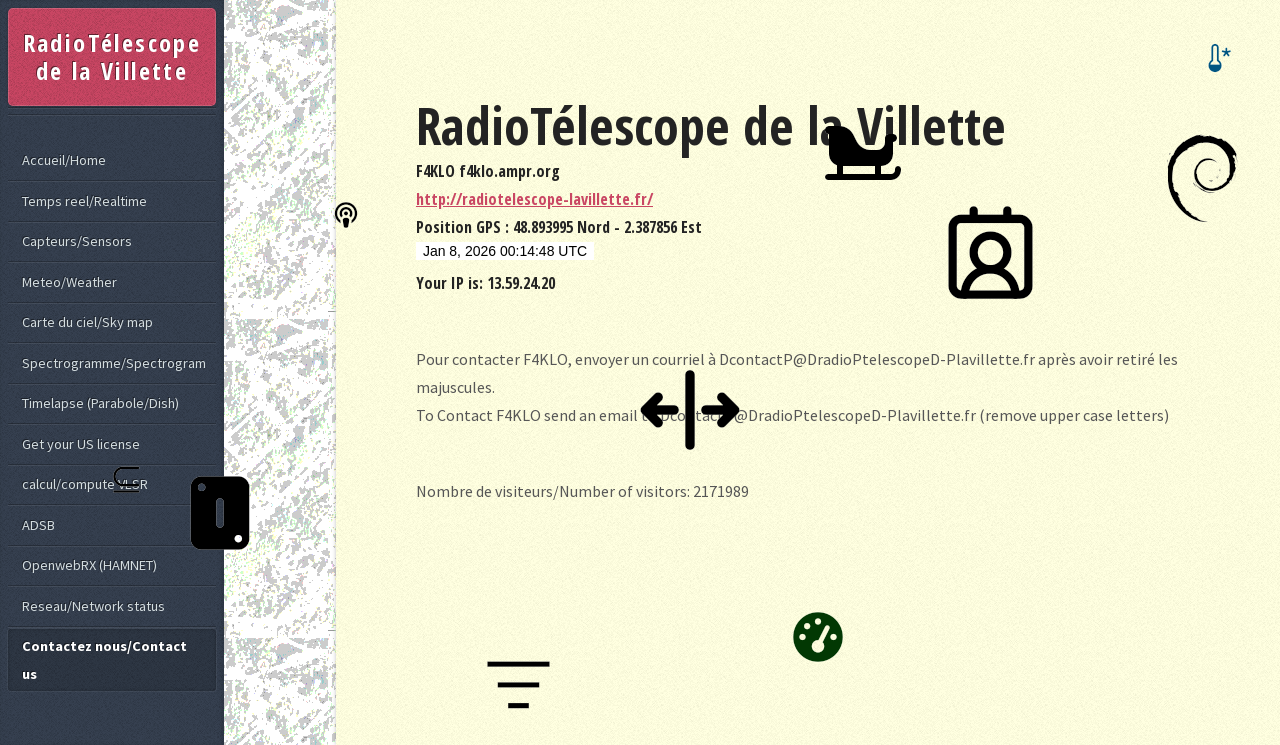 The image size is (1280, 745). What do you see at coordinates (518, 687) in the screenshot?
I see `filter or sort list items` at bounding box center [518, 687].